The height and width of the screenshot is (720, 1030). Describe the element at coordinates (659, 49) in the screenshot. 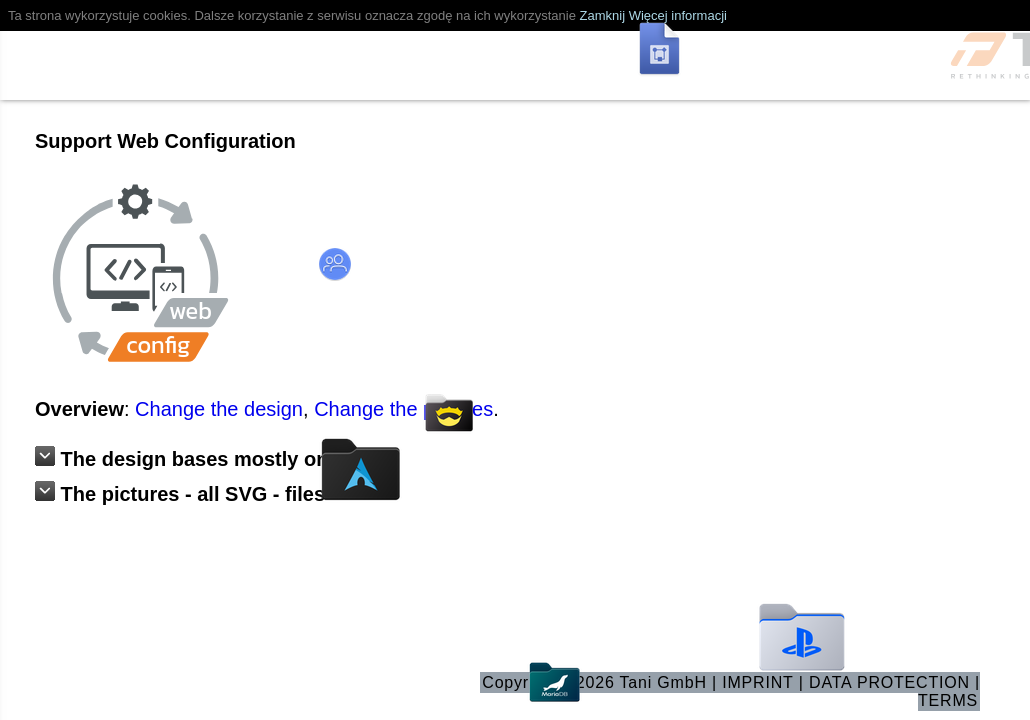

I see `a Microsoft Visio diagram file` at that location.